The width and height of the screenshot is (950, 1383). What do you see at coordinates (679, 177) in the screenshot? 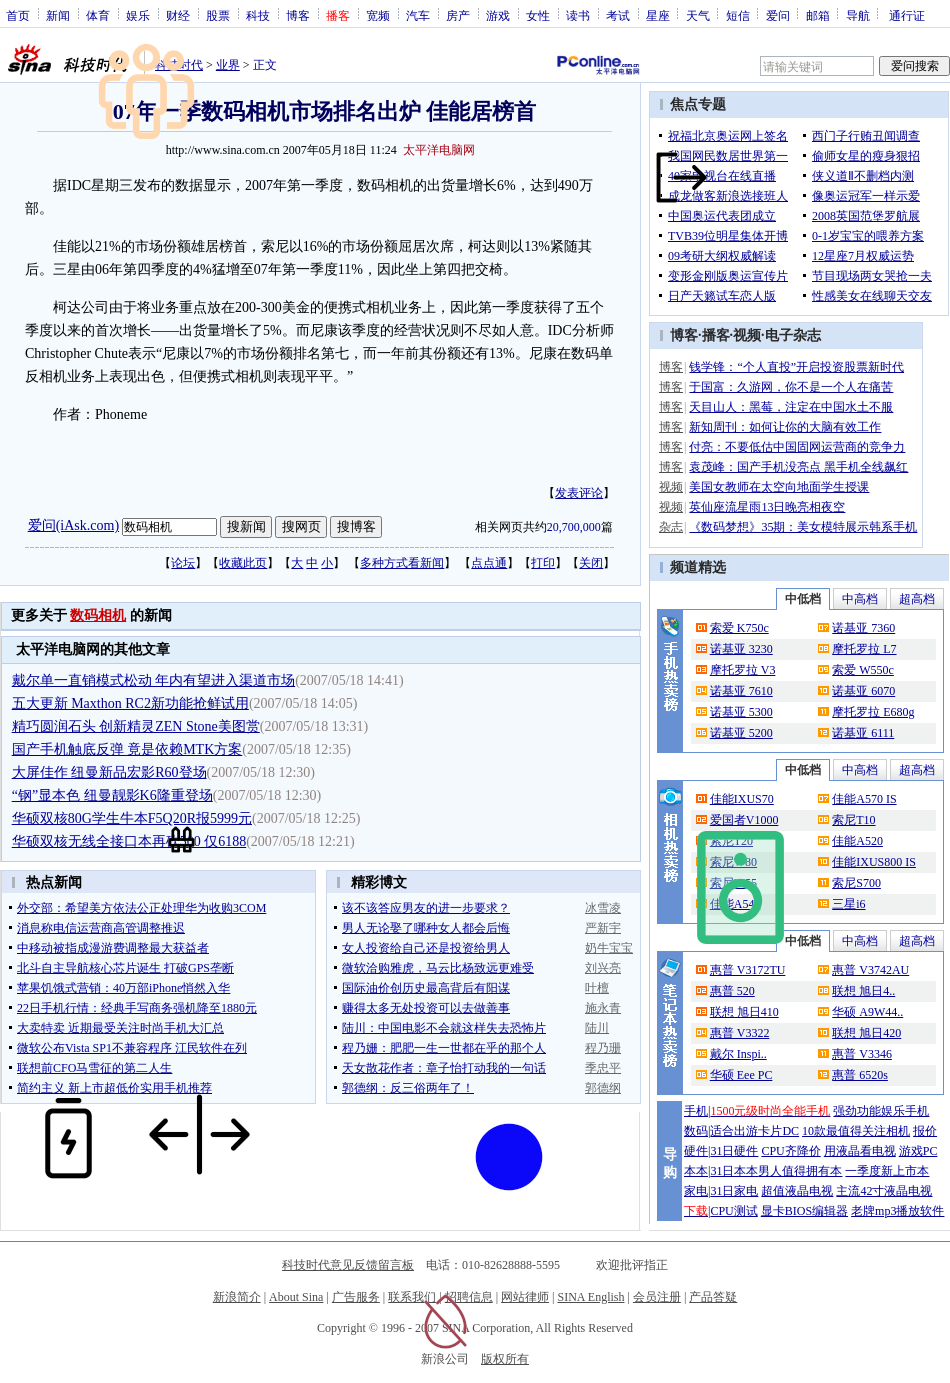
I see `sign out of your account` at bounding box center [679, 177].